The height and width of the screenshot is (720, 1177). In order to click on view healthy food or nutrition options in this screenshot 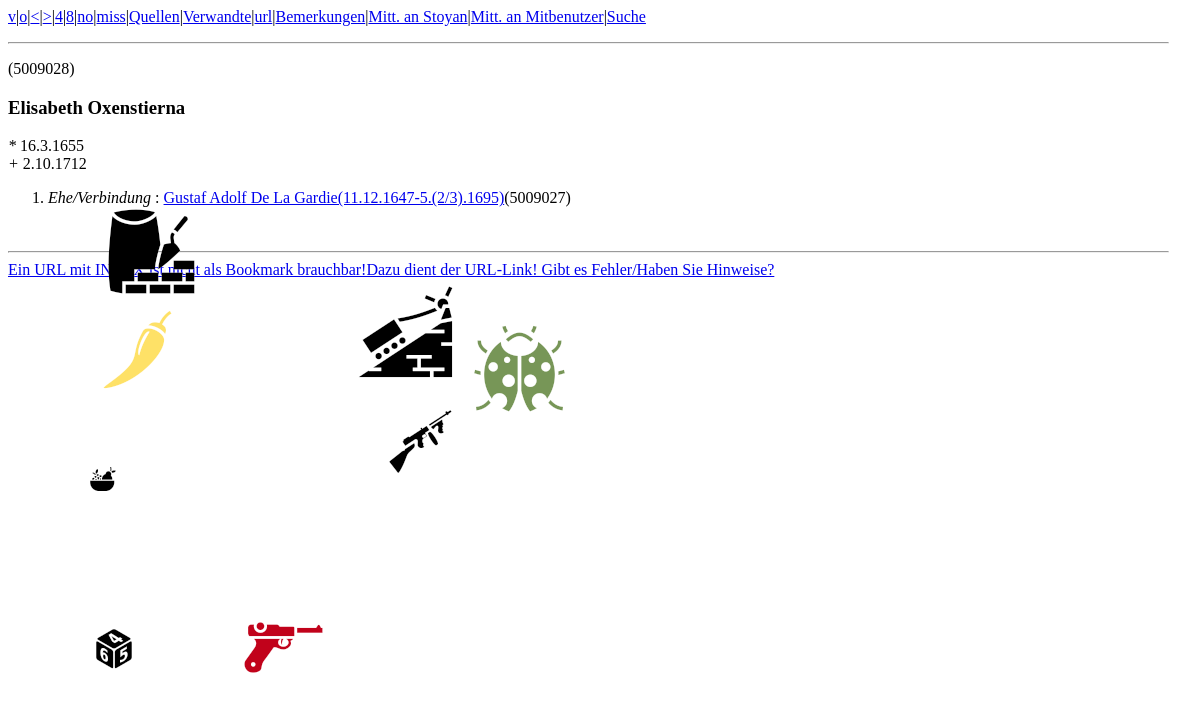, I will do `click(103, 479)`.